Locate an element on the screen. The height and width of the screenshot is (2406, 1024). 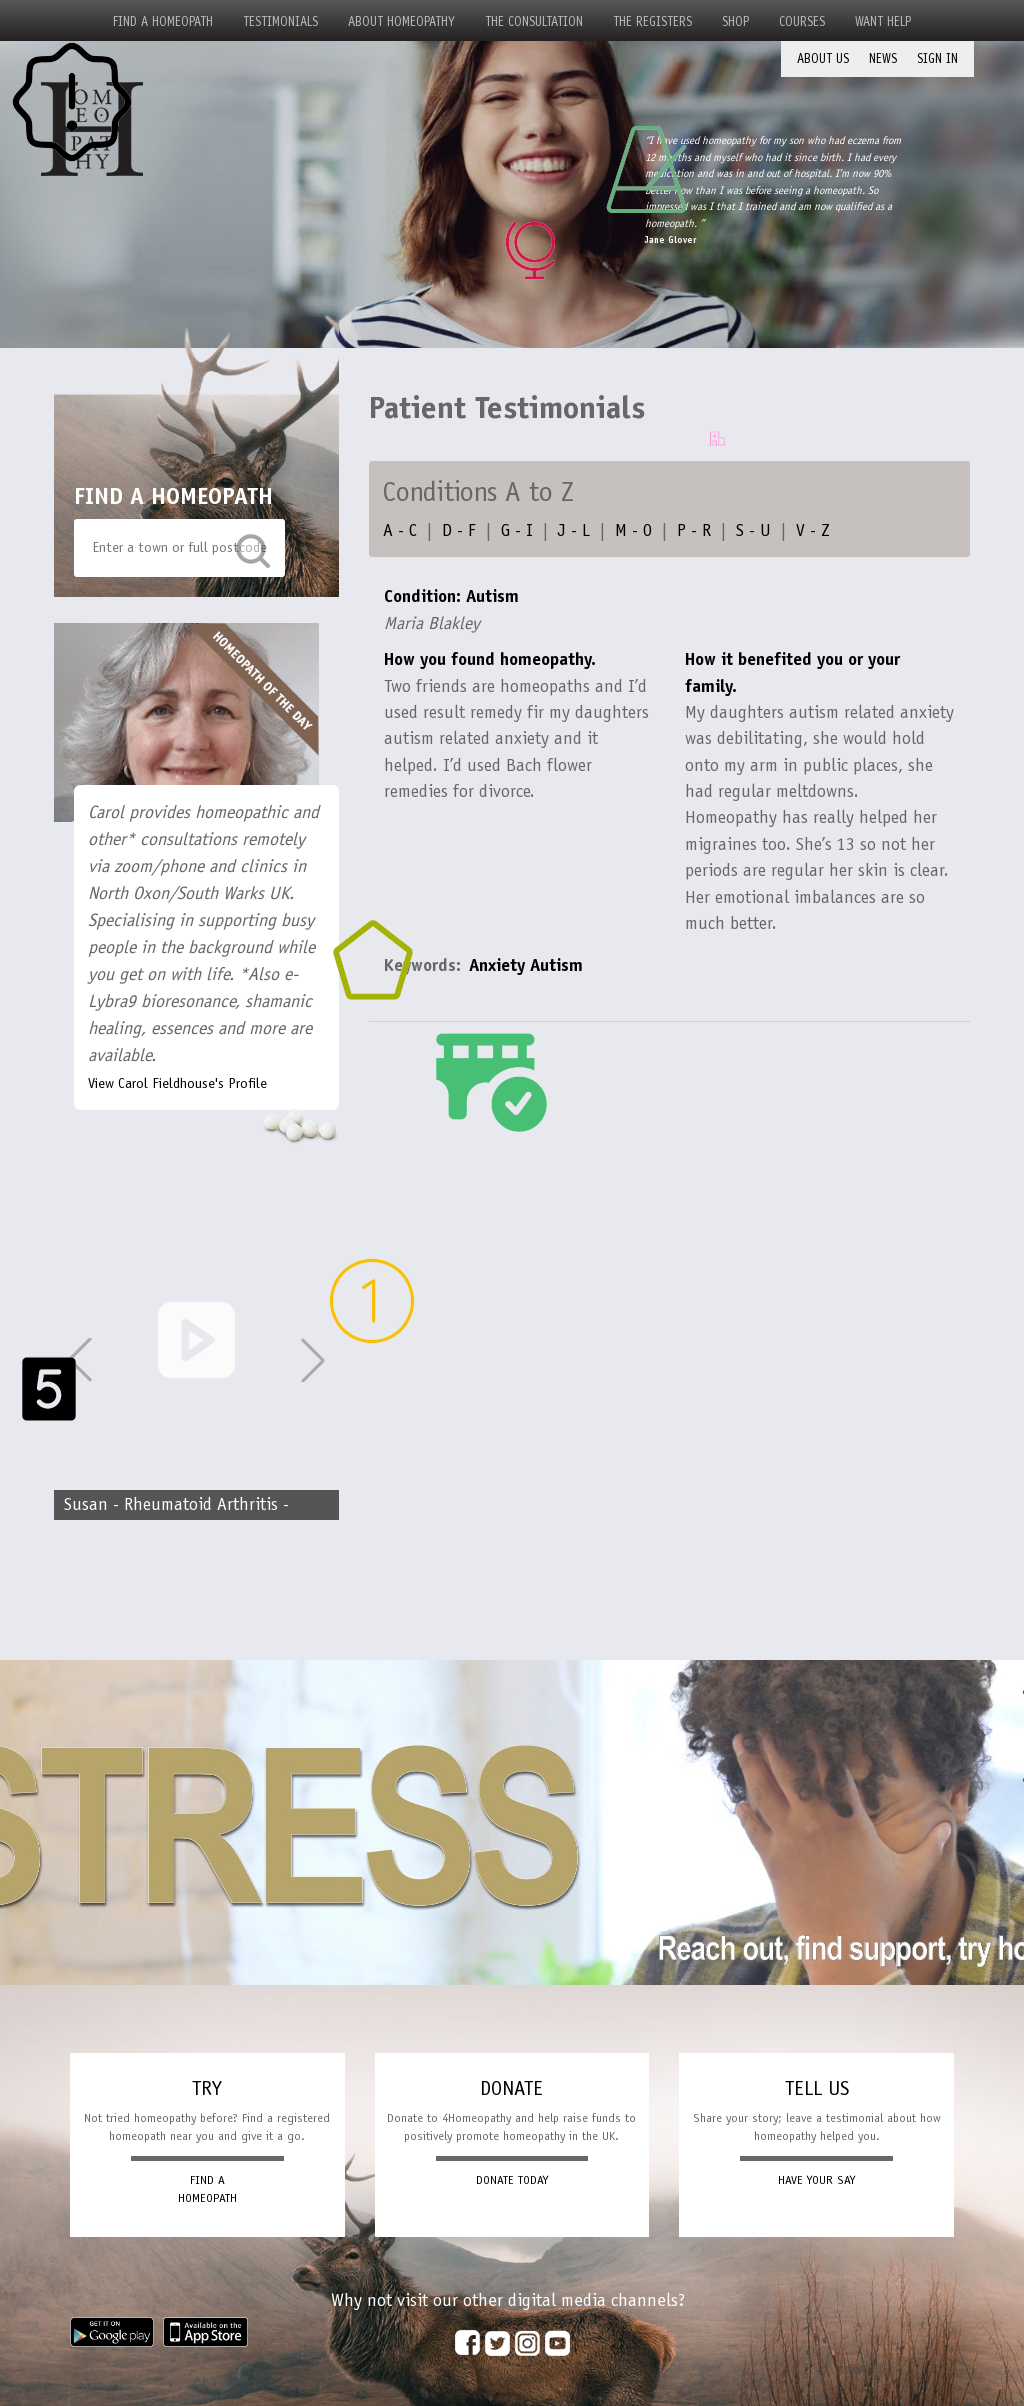
select pentagon shape tool is located at coordinates (373, 963).